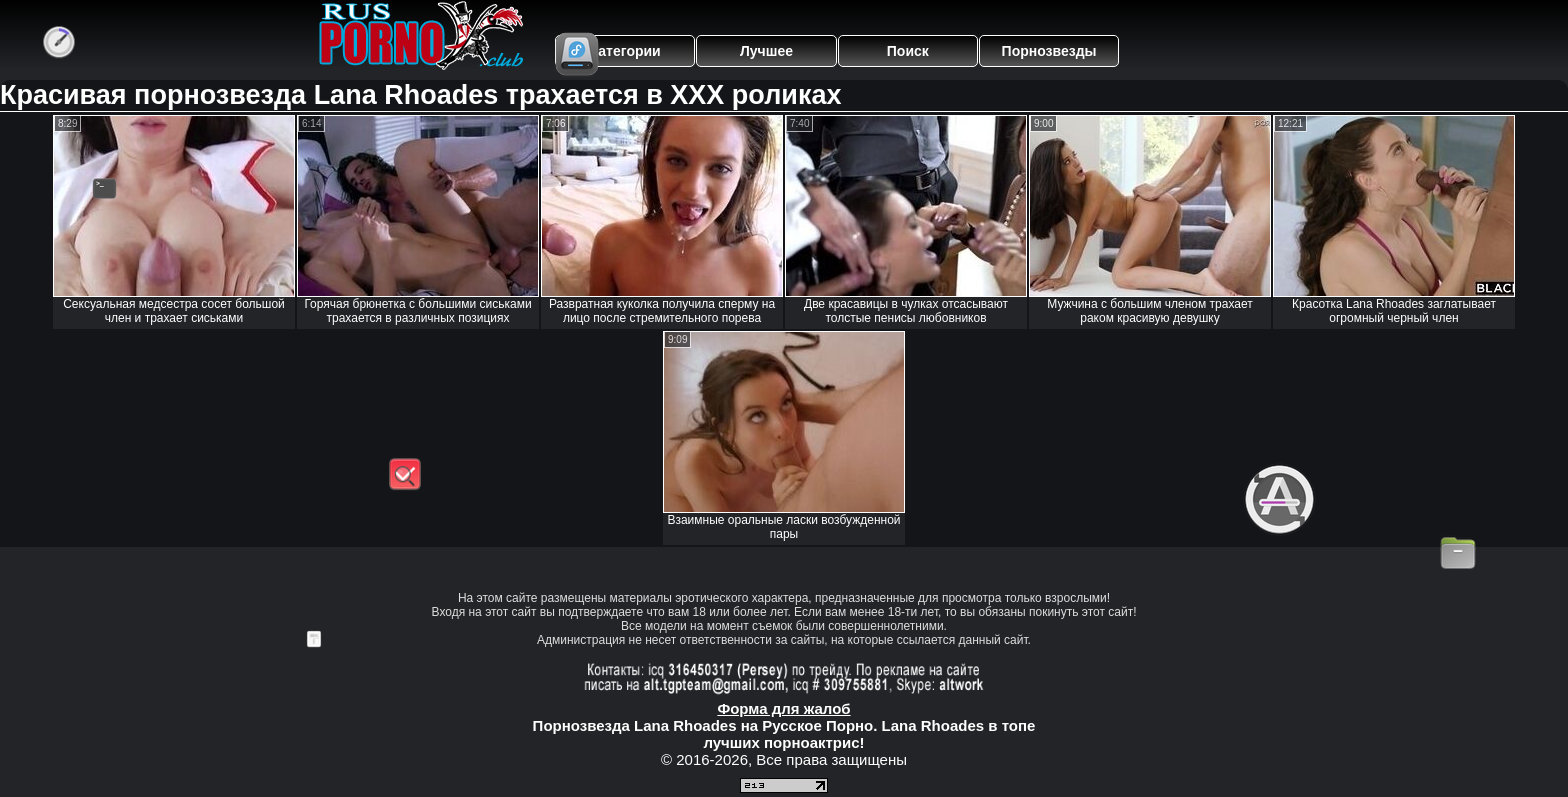  I want to click on open the file manager, so click(1458, 553).